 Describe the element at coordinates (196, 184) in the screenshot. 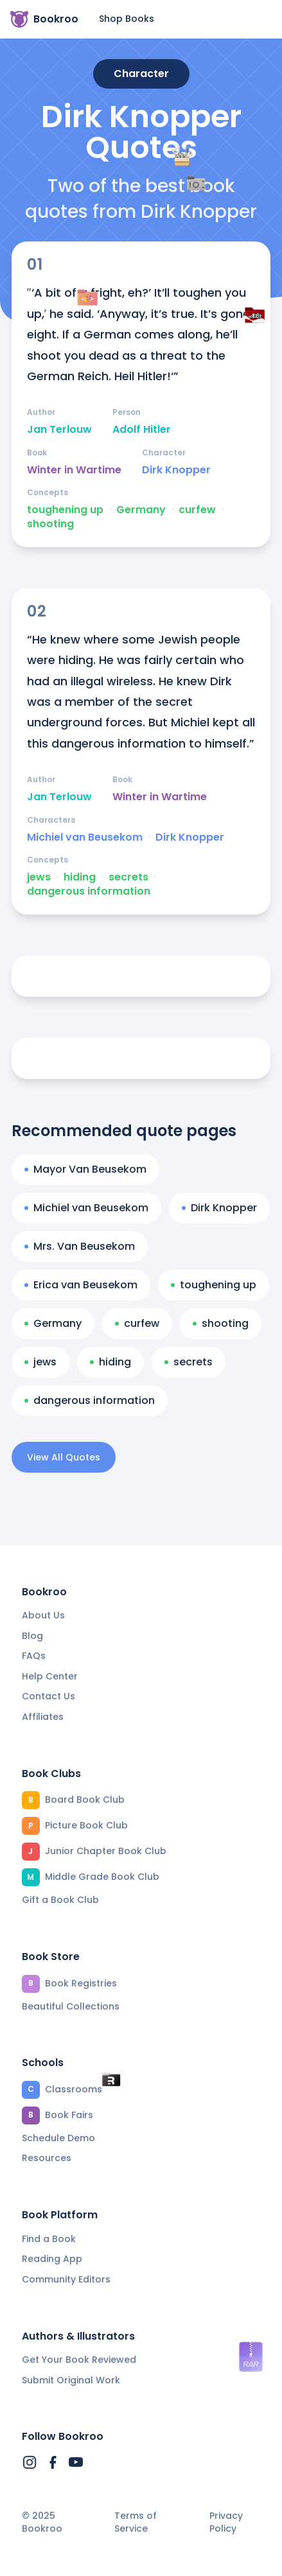

I see `access a secure or locked folder` at that location.